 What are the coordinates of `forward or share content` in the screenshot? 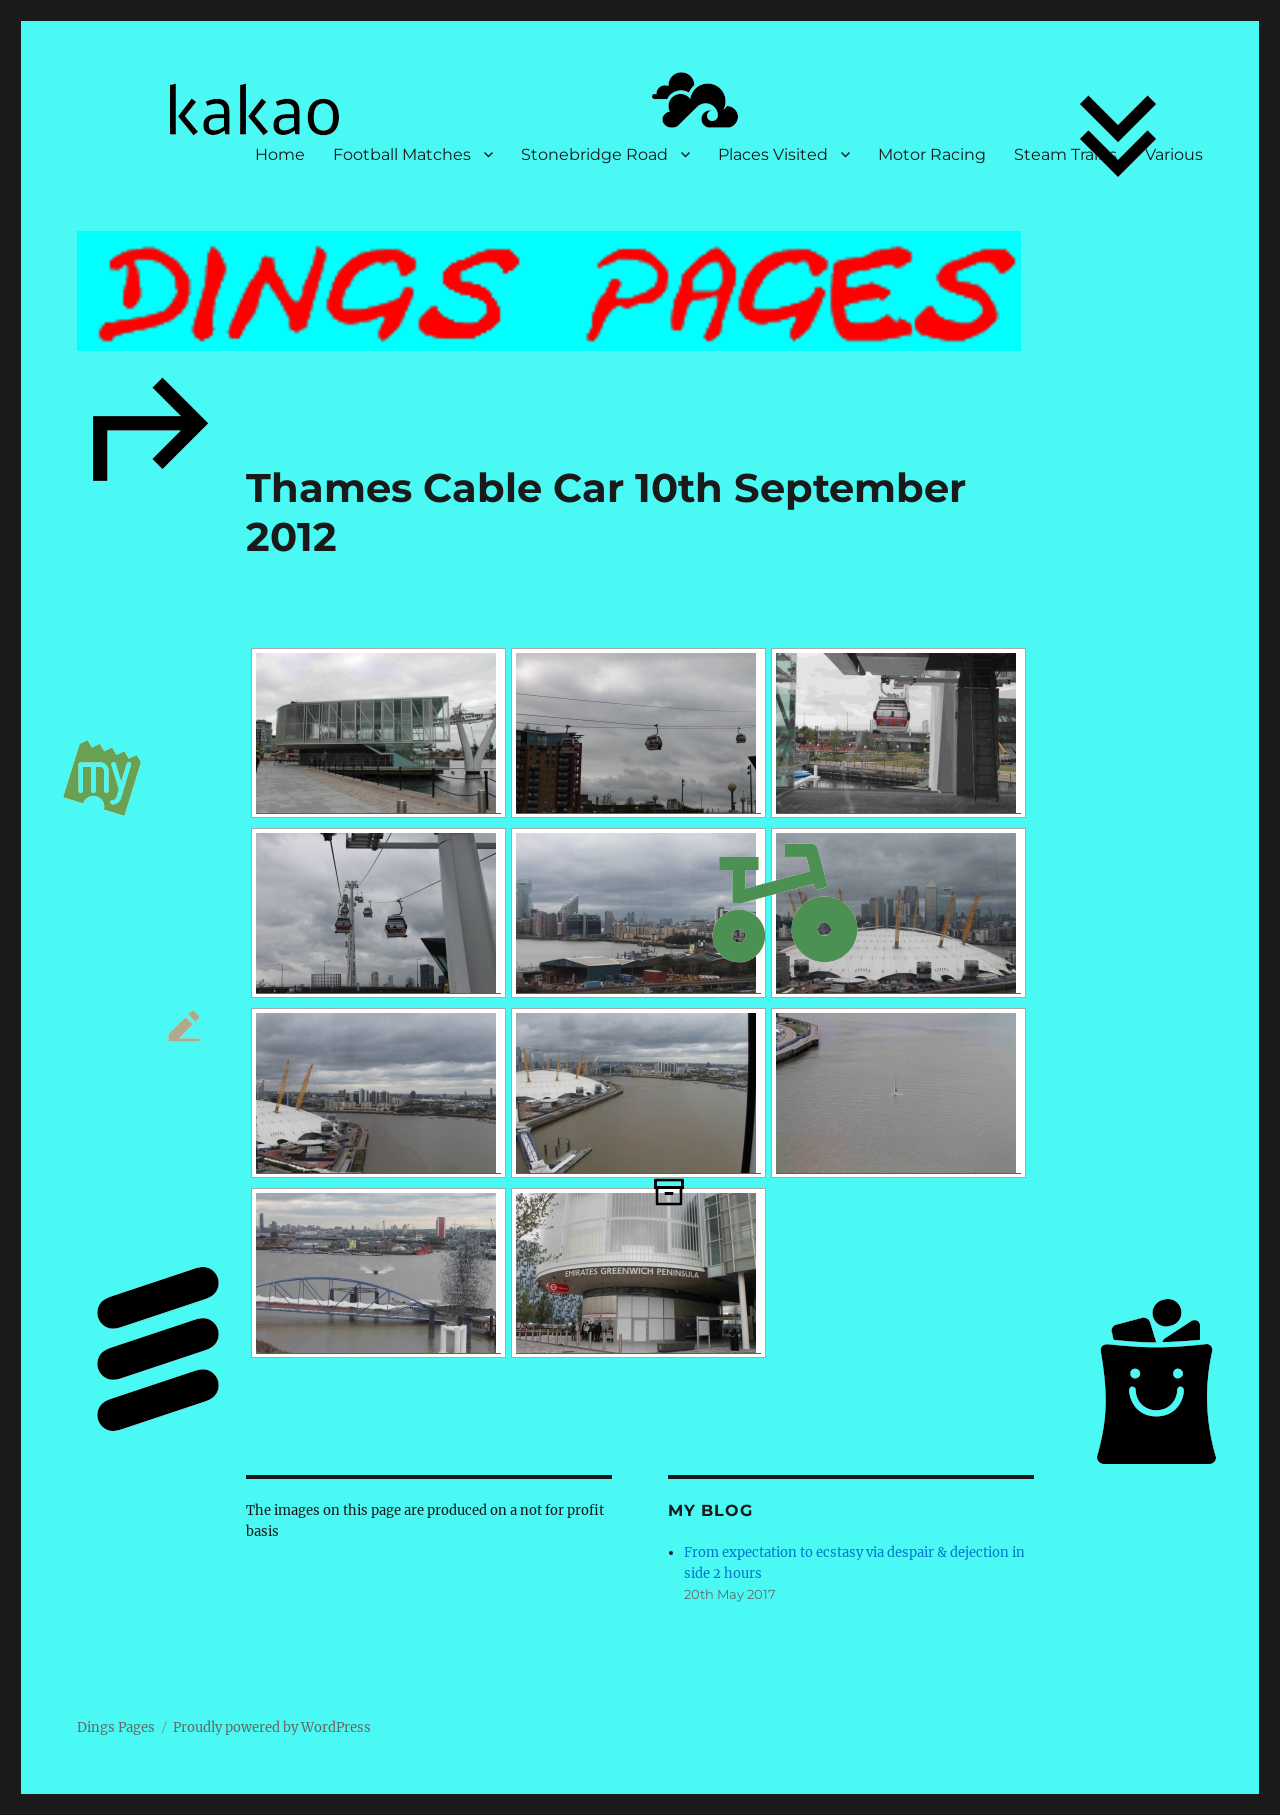 It's located at (143, 430).